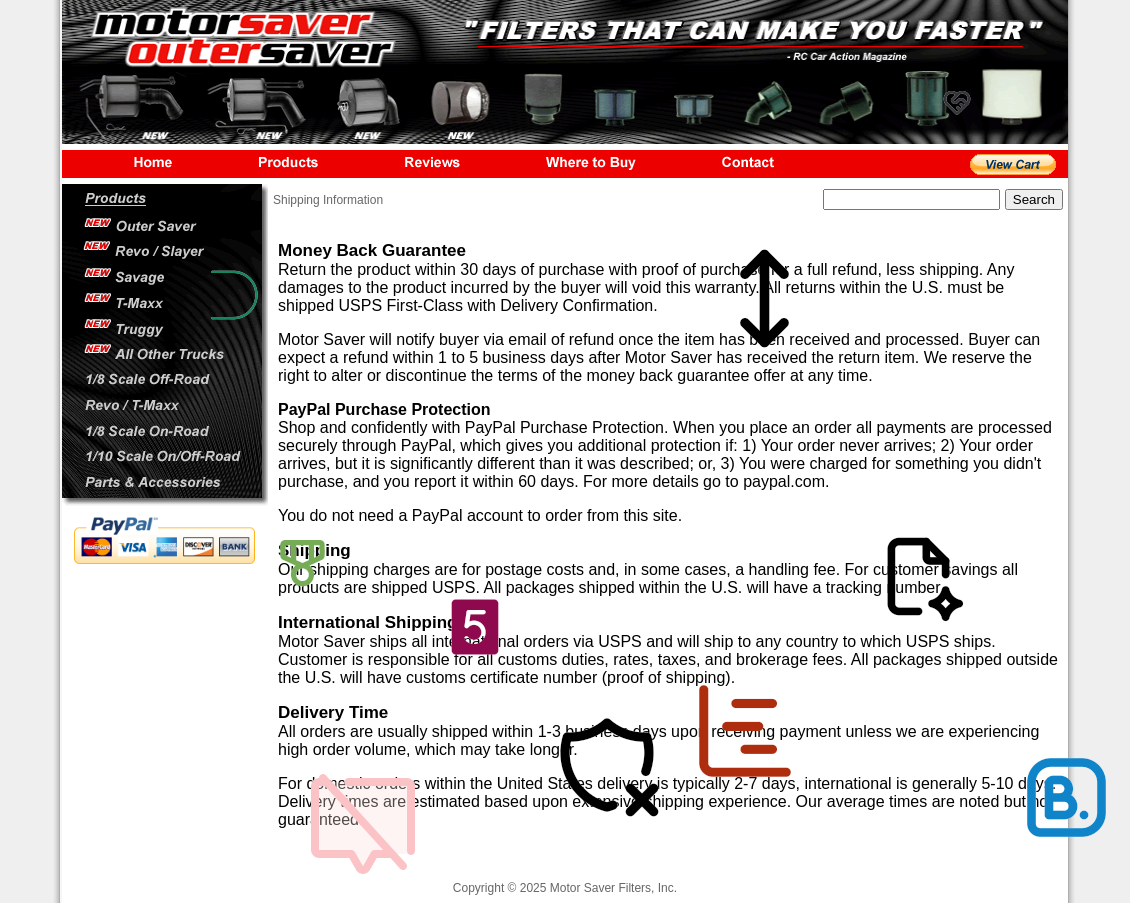 This screenshot has width=1130, height=903. I want to click on view project timeline or schedule, so click(745, 731).